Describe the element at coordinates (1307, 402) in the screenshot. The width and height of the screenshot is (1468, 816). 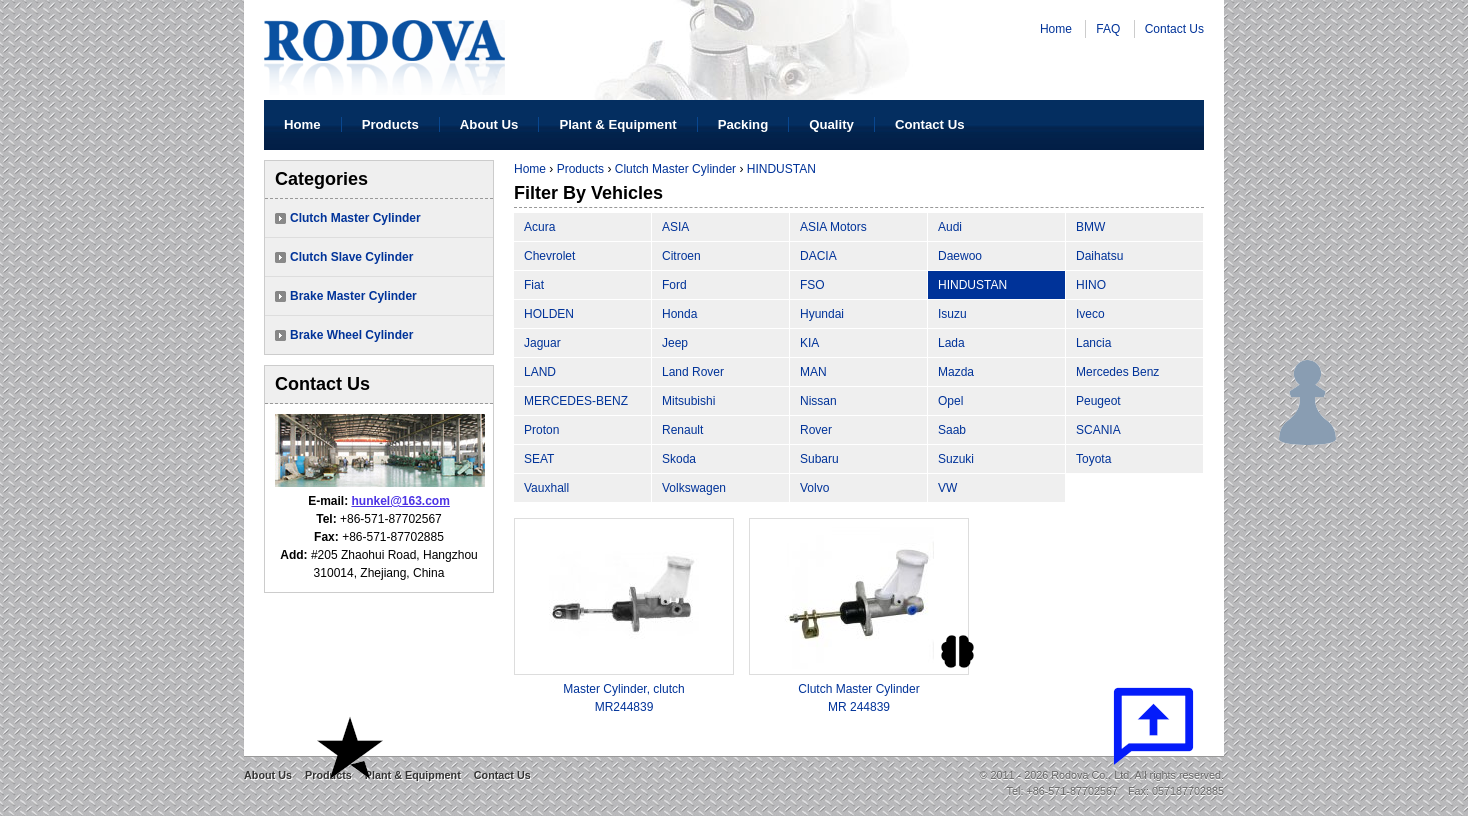
I see `open chess.com app` at that location.